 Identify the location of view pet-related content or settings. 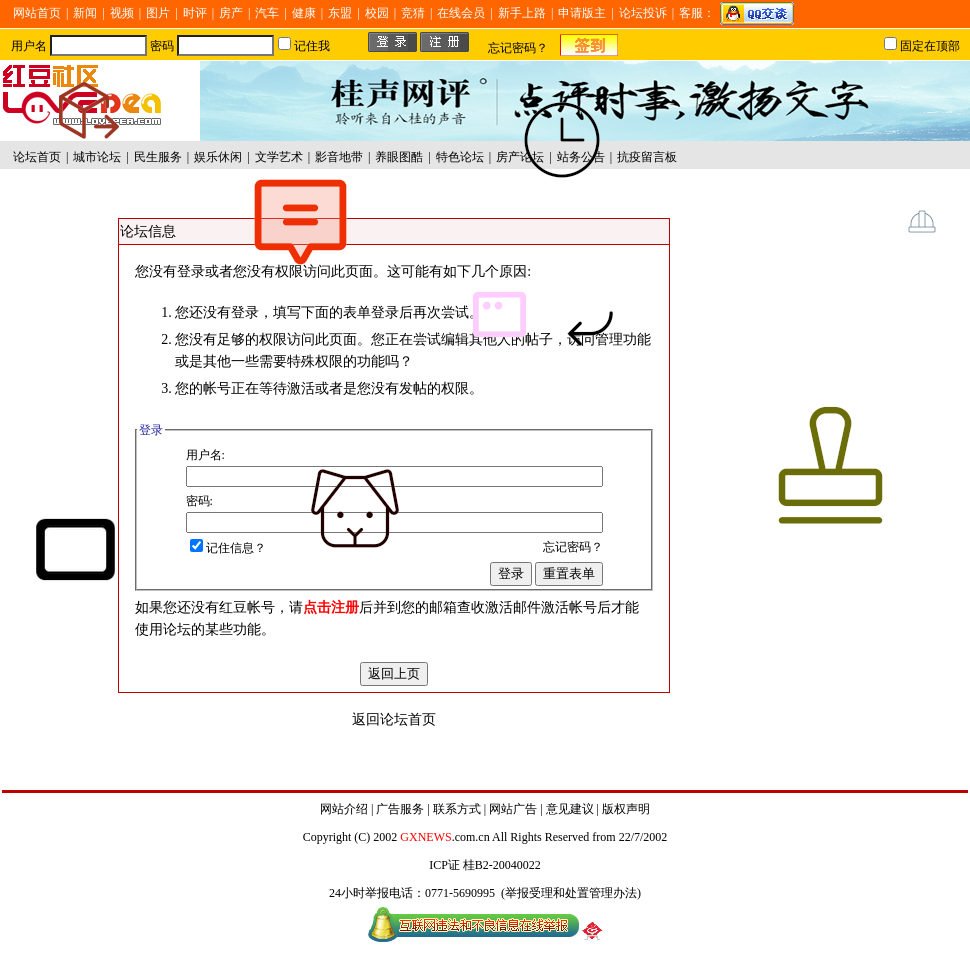
(355, 510).